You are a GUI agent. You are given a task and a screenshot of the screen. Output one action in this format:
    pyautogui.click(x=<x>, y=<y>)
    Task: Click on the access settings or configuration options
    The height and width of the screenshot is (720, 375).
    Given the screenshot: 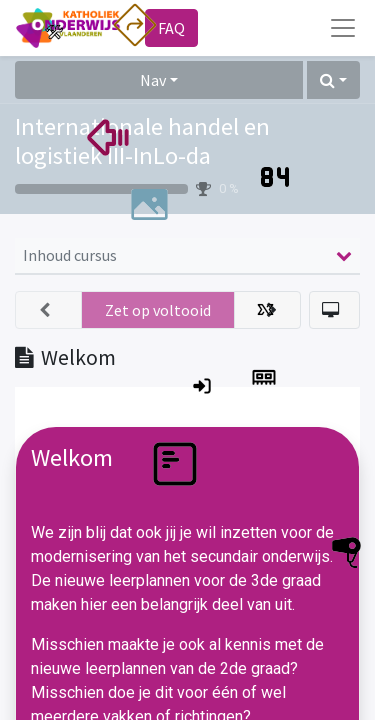 What is the action you would take?
    pyautogui.click(x=54, y=32)
    